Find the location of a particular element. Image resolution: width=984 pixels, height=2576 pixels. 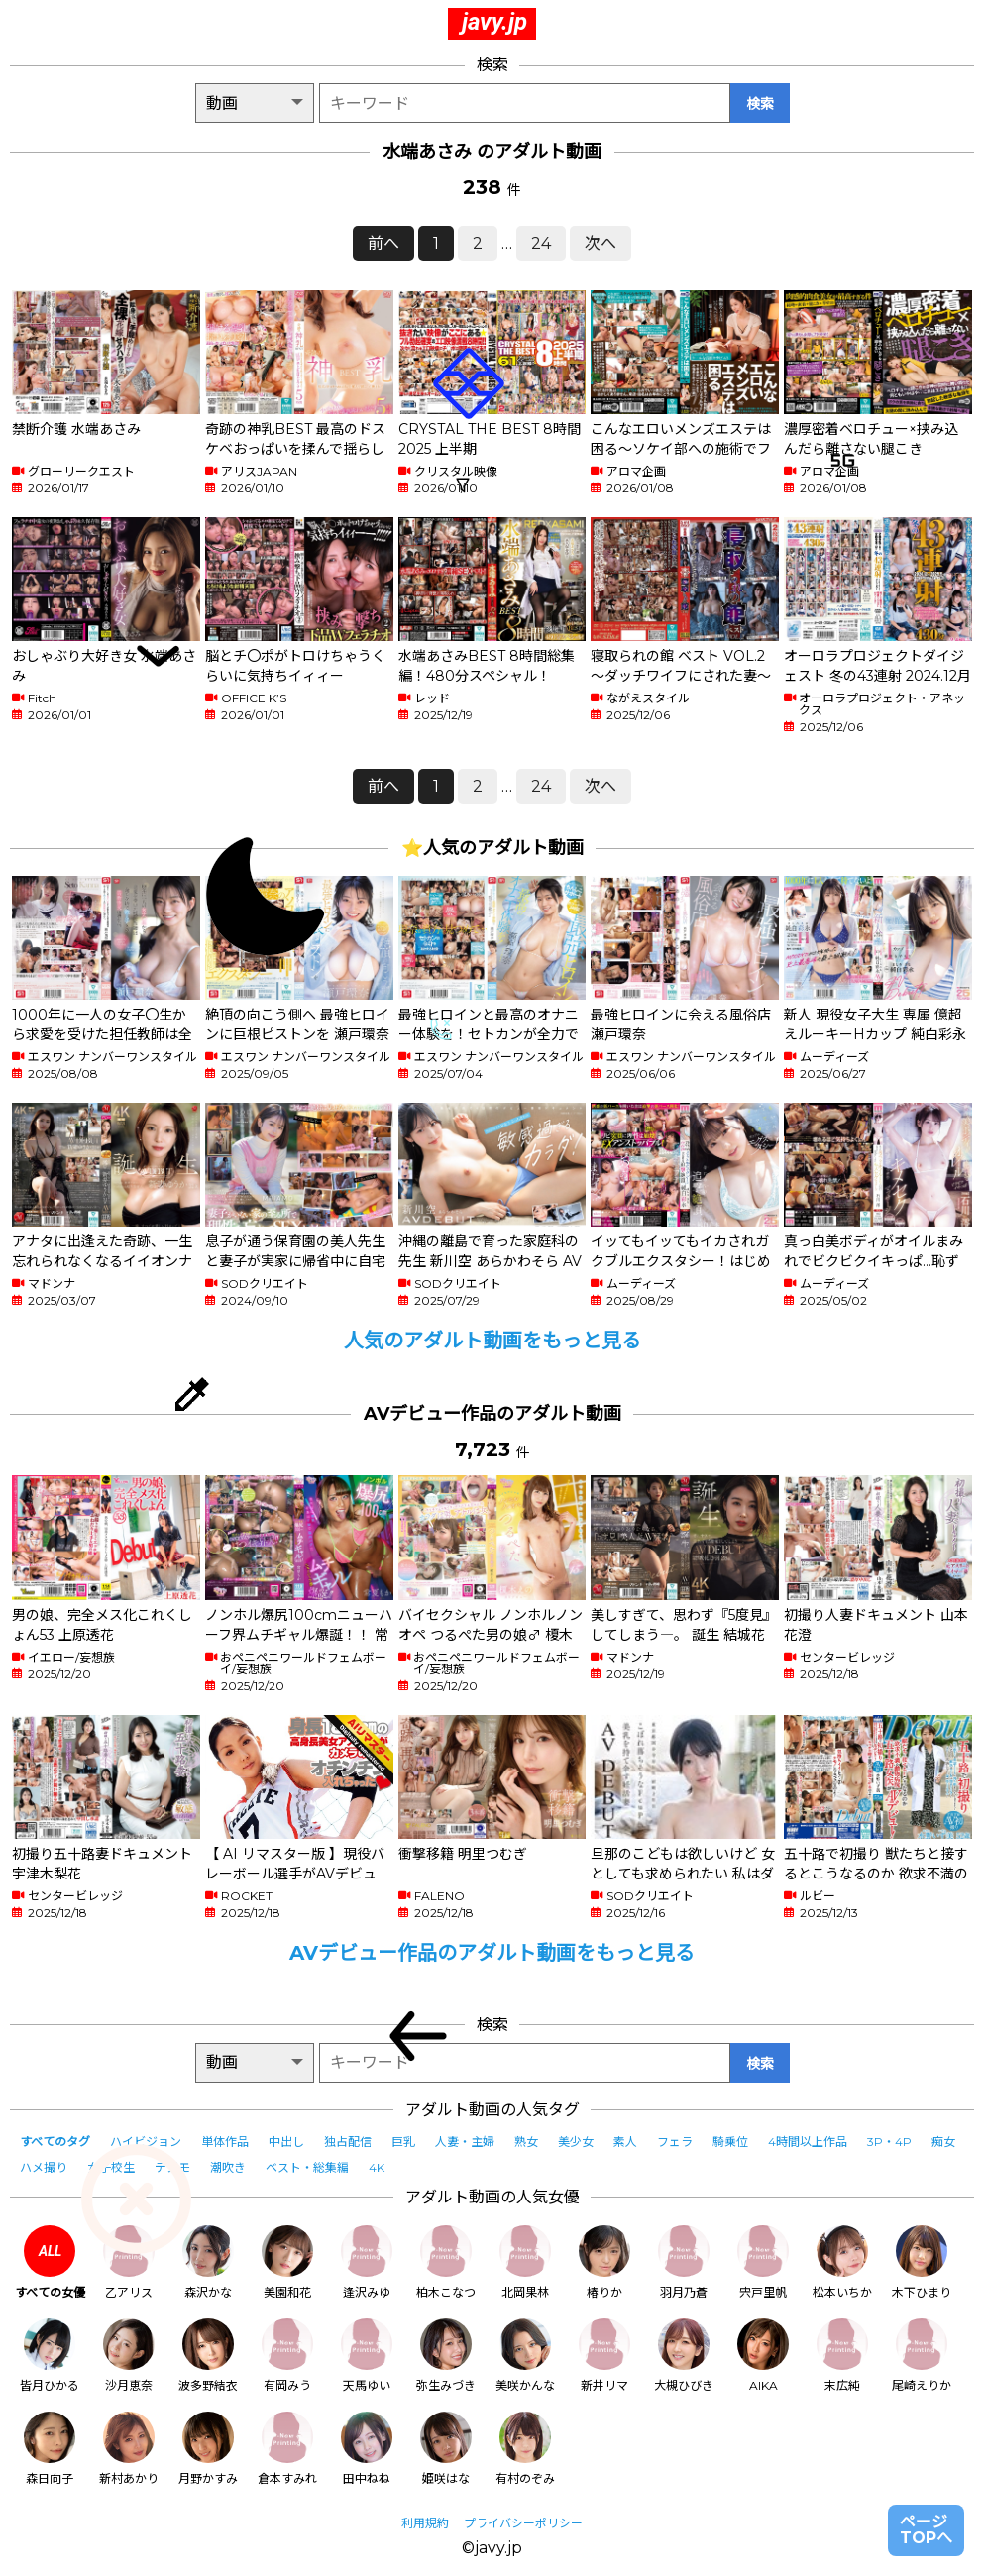

pick a color from the image using the eyedropper tool is located at coordinates (191, 1394).